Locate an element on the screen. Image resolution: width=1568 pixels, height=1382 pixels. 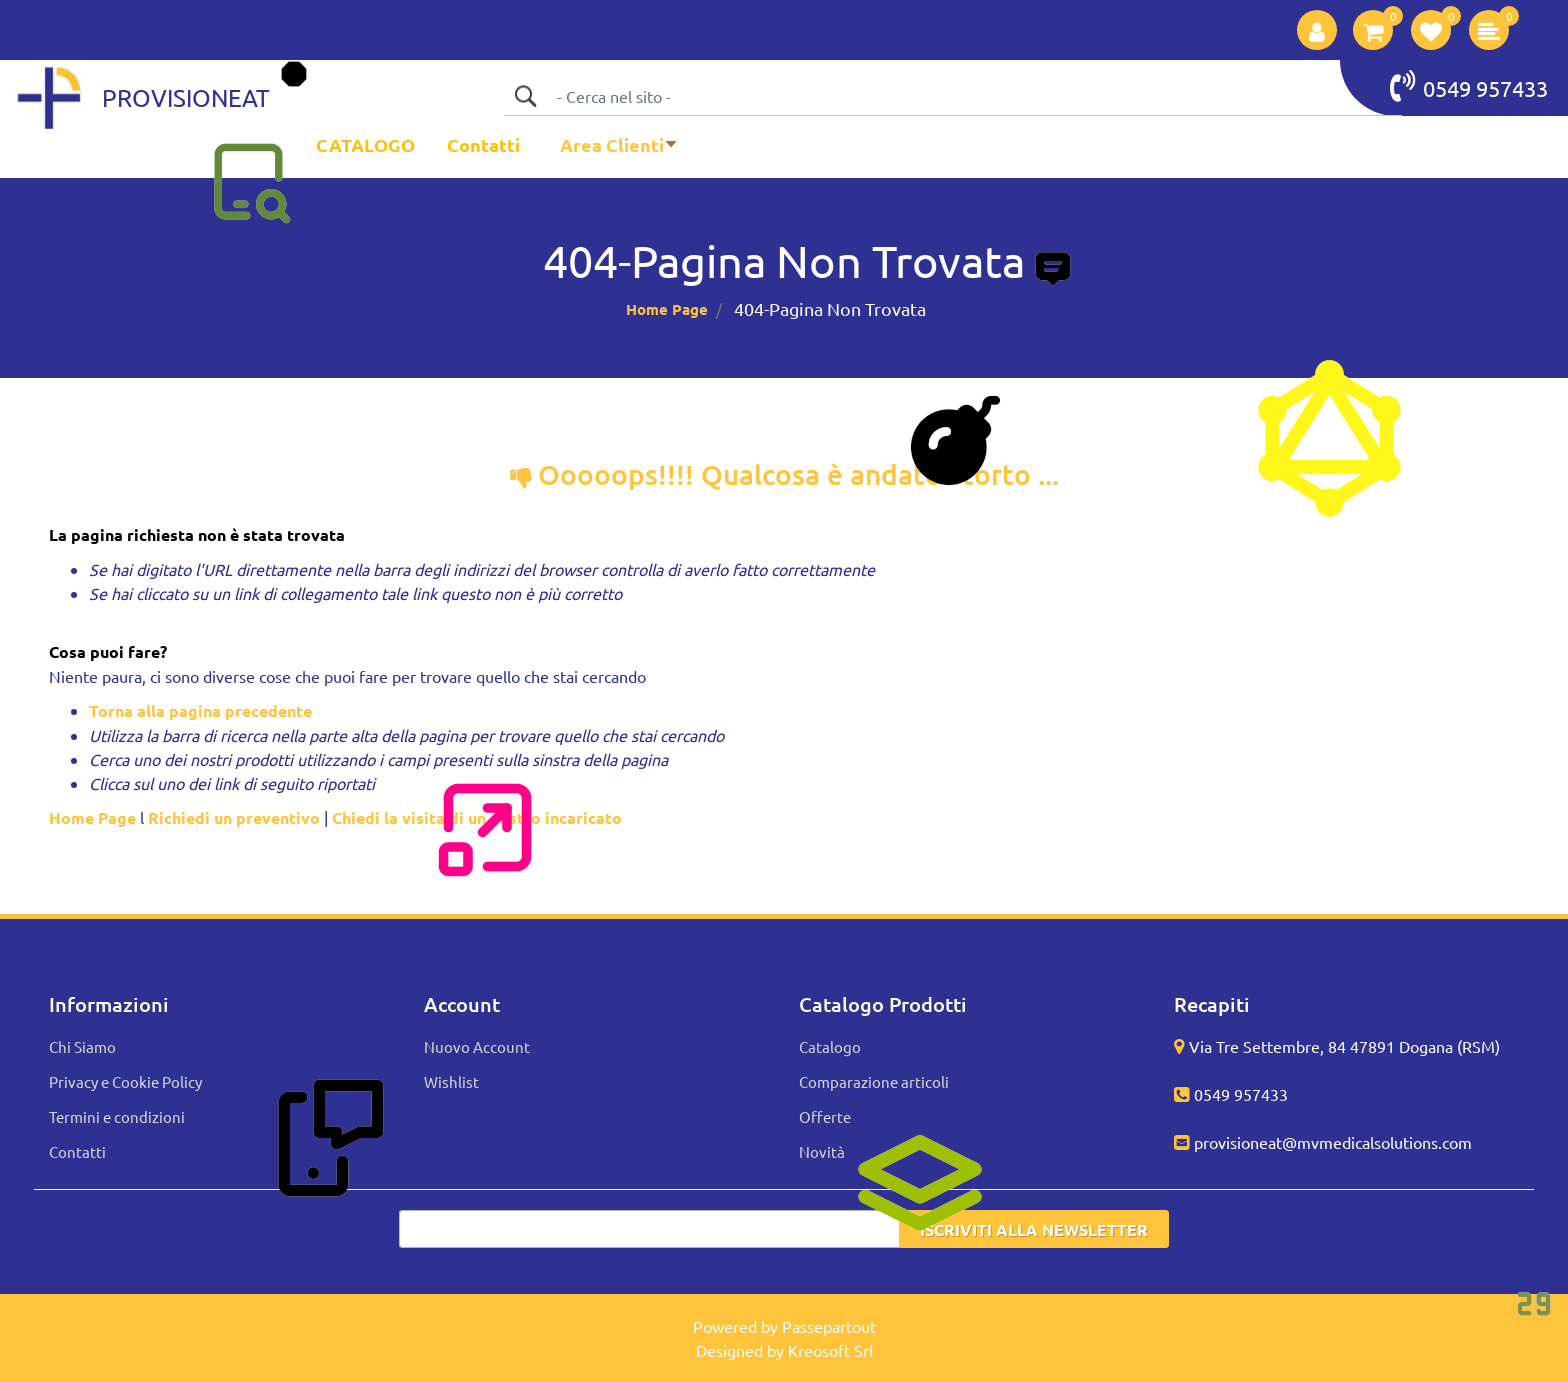
open messaging or chat is located at coordinates (1053, 268).